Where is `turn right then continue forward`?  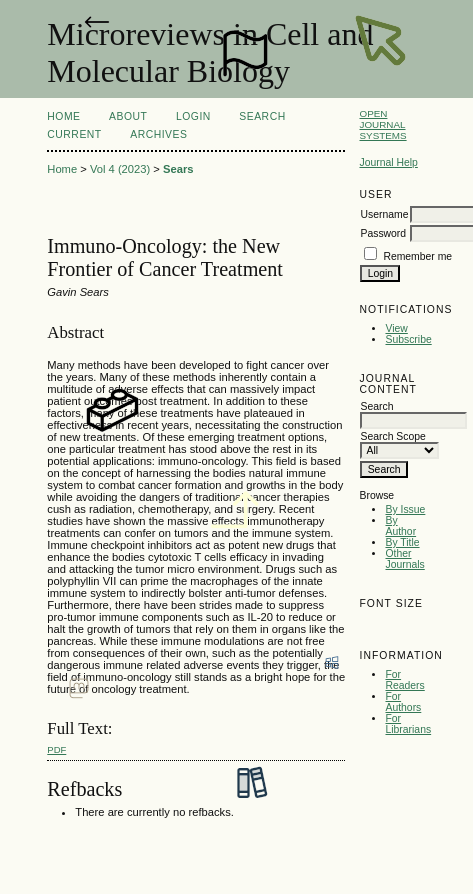 turn right then continue forward is located at coordinates (236, 511).